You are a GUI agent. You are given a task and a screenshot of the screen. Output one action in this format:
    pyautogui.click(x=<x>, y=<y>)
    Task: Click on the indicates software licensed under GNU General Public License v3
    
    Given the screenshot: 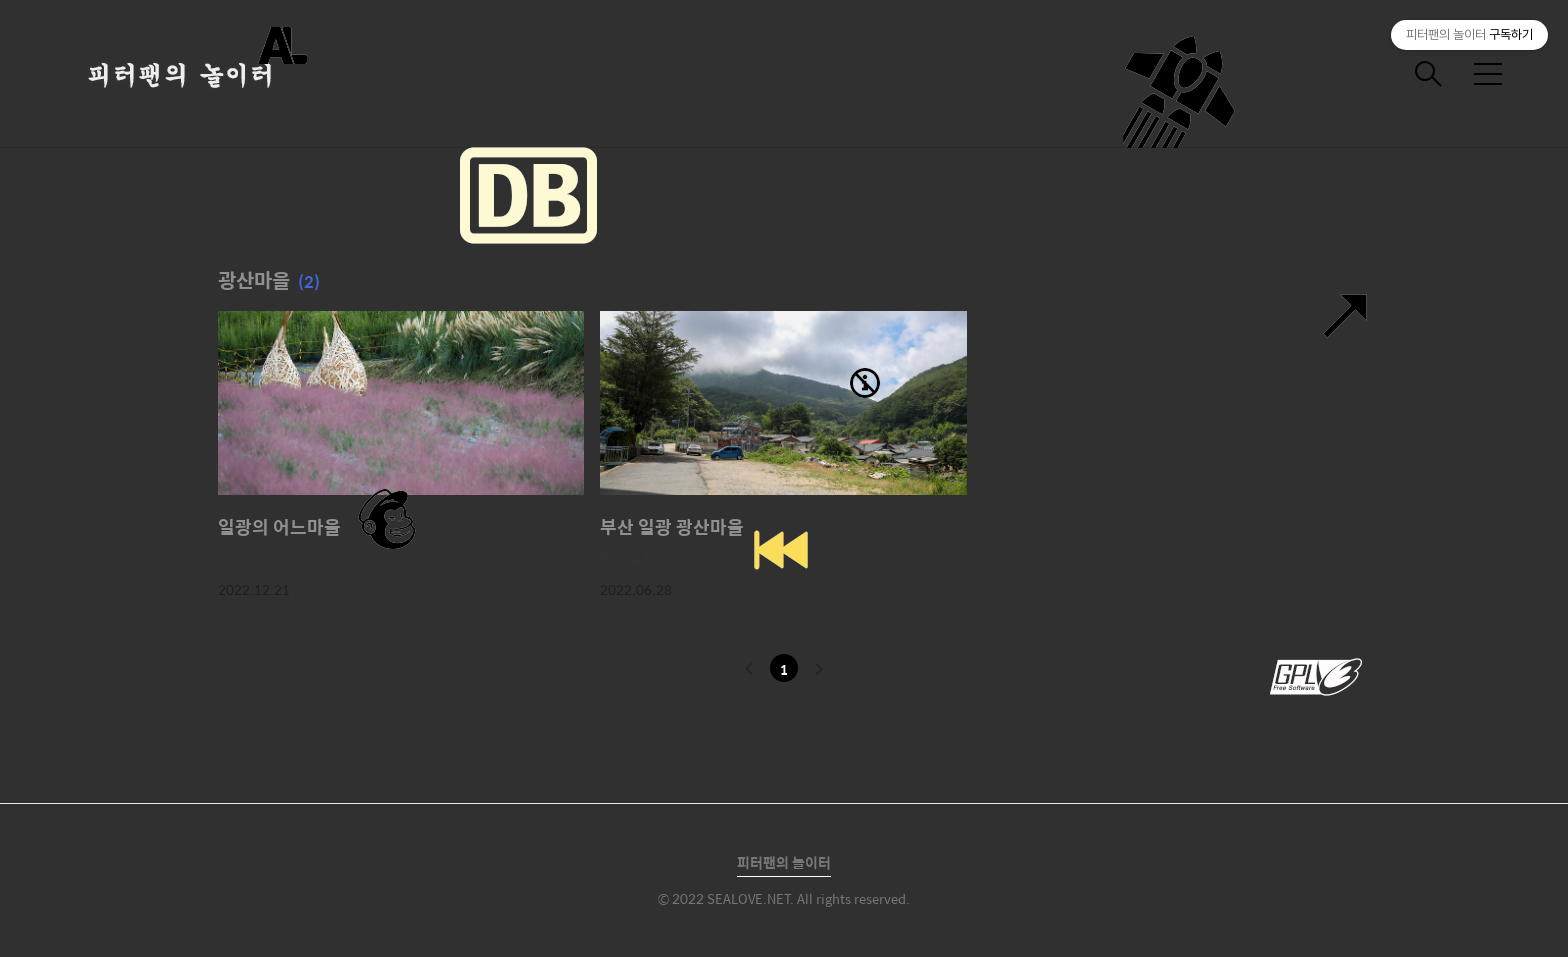 What is the action you would take?
    pyautogui.click(x=1316, y=677)
    